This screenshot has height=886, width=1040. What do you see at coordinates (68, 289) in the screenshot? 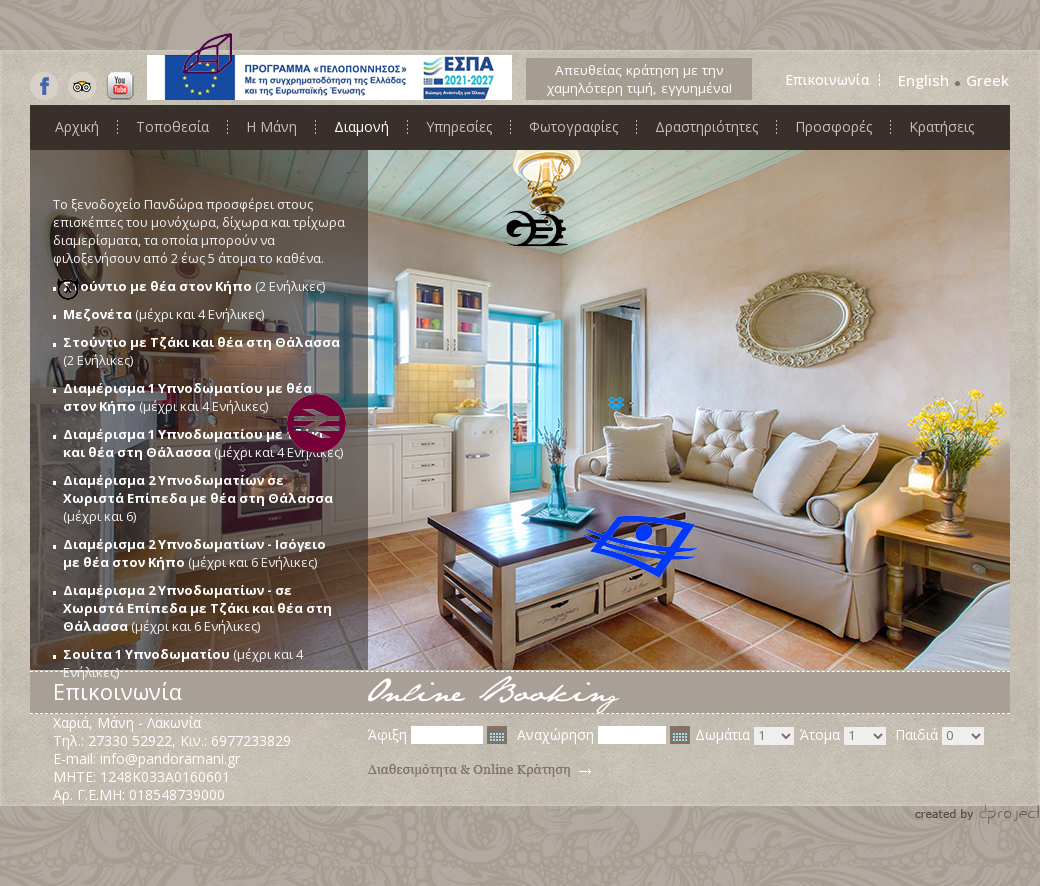
I see `hasura platform logo` at bounding box center [68, 289].